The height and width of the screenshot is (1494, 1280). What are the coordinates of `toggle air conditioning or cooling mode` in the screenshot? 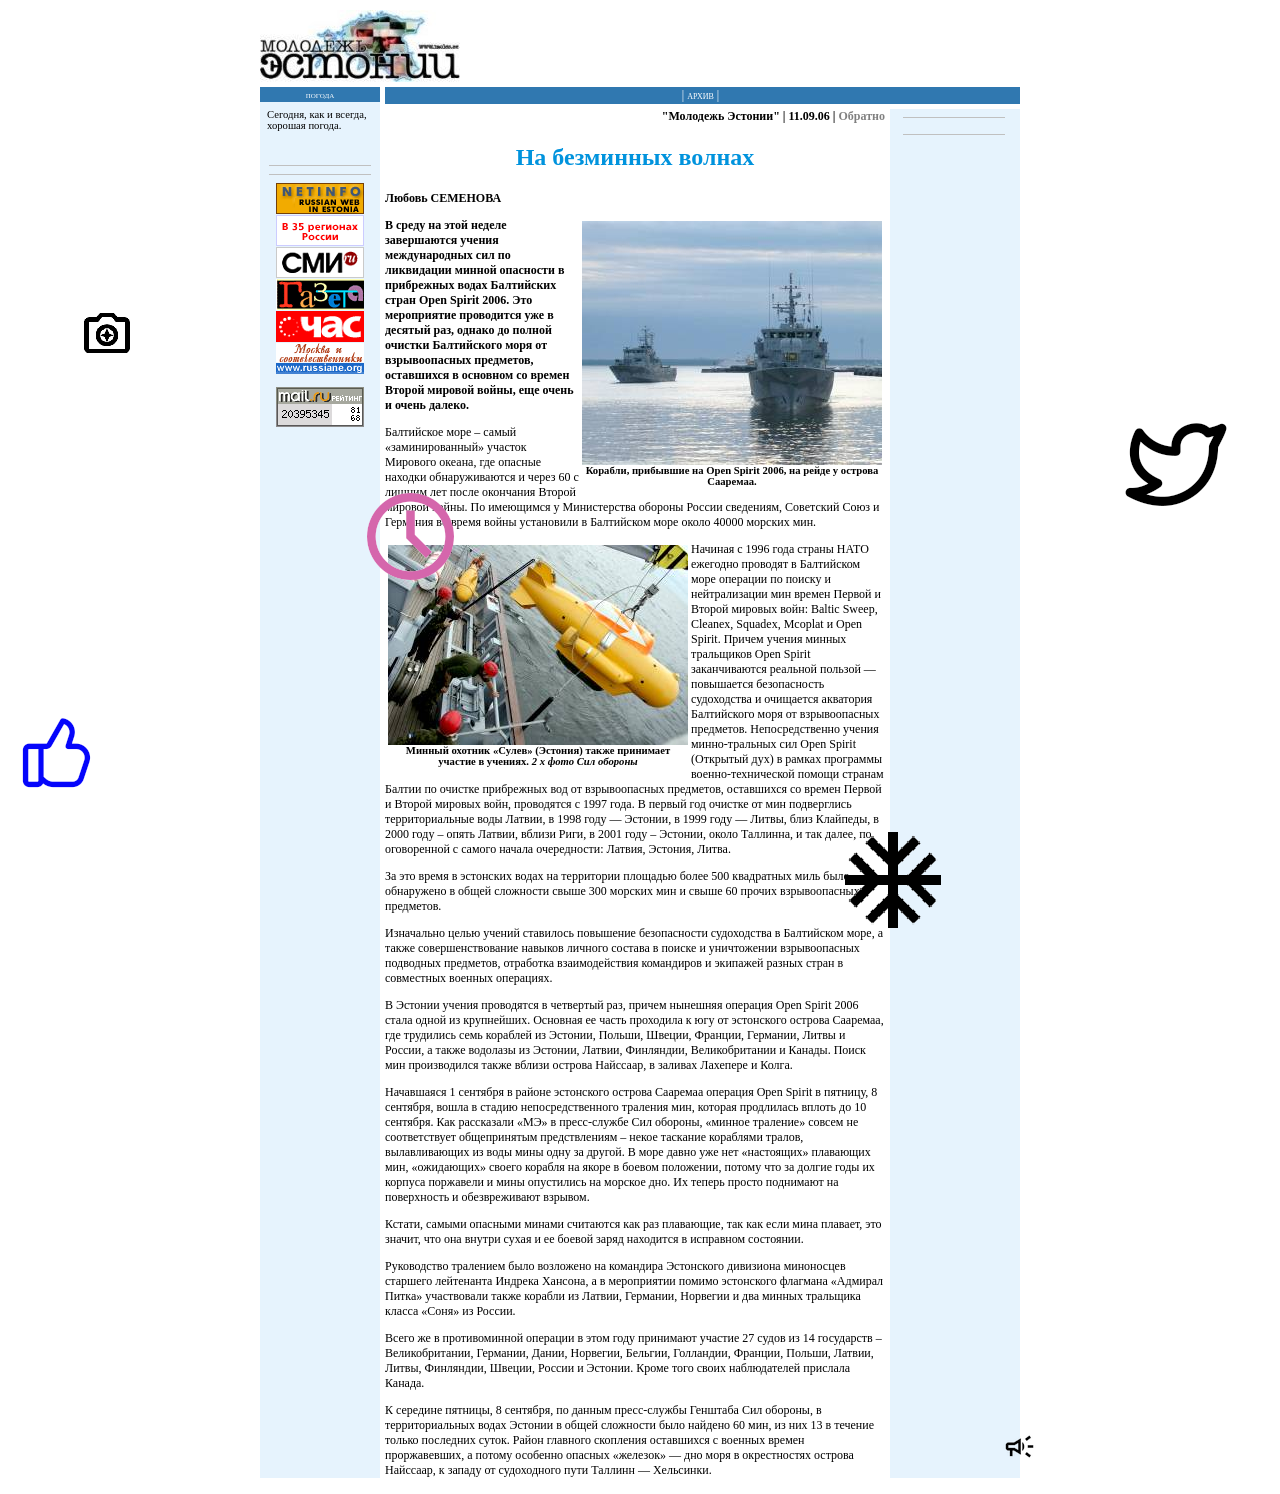 It's located at (893, 880).